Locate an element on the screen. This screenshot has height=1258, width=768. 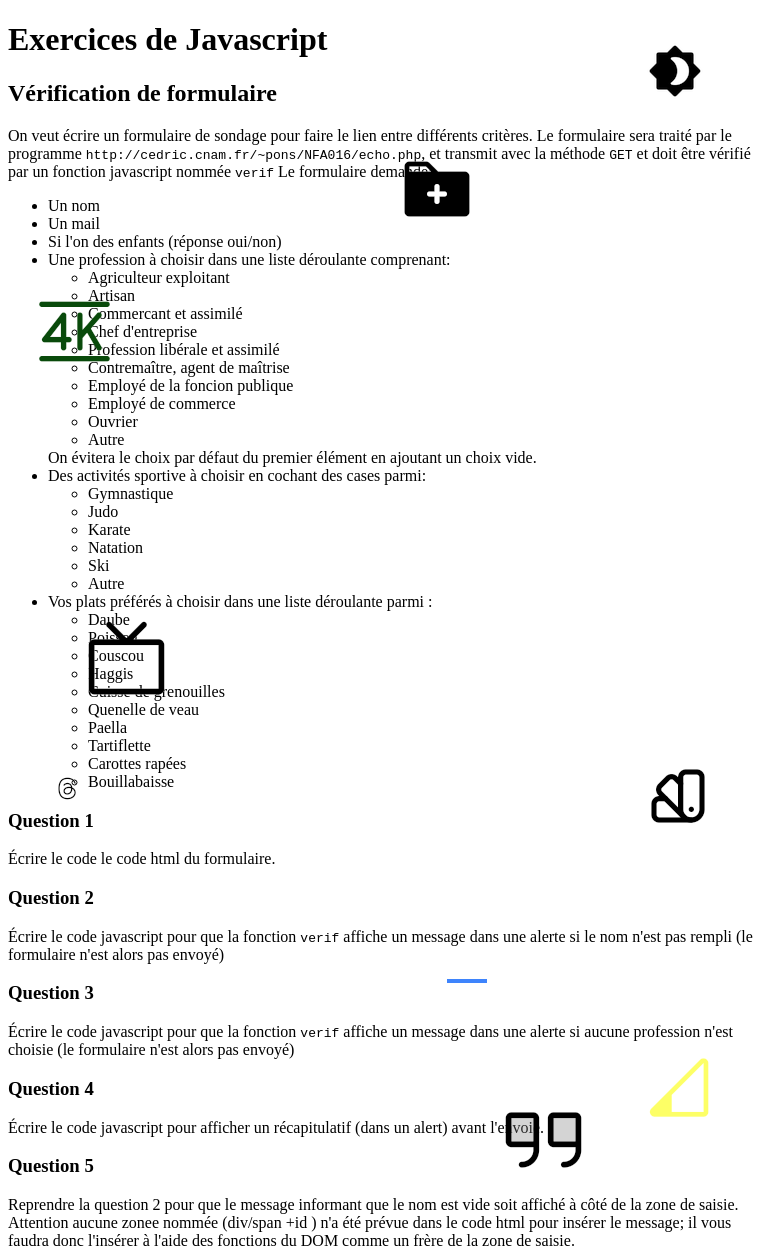
remove an item from a list is located at coordinates (467, 981).